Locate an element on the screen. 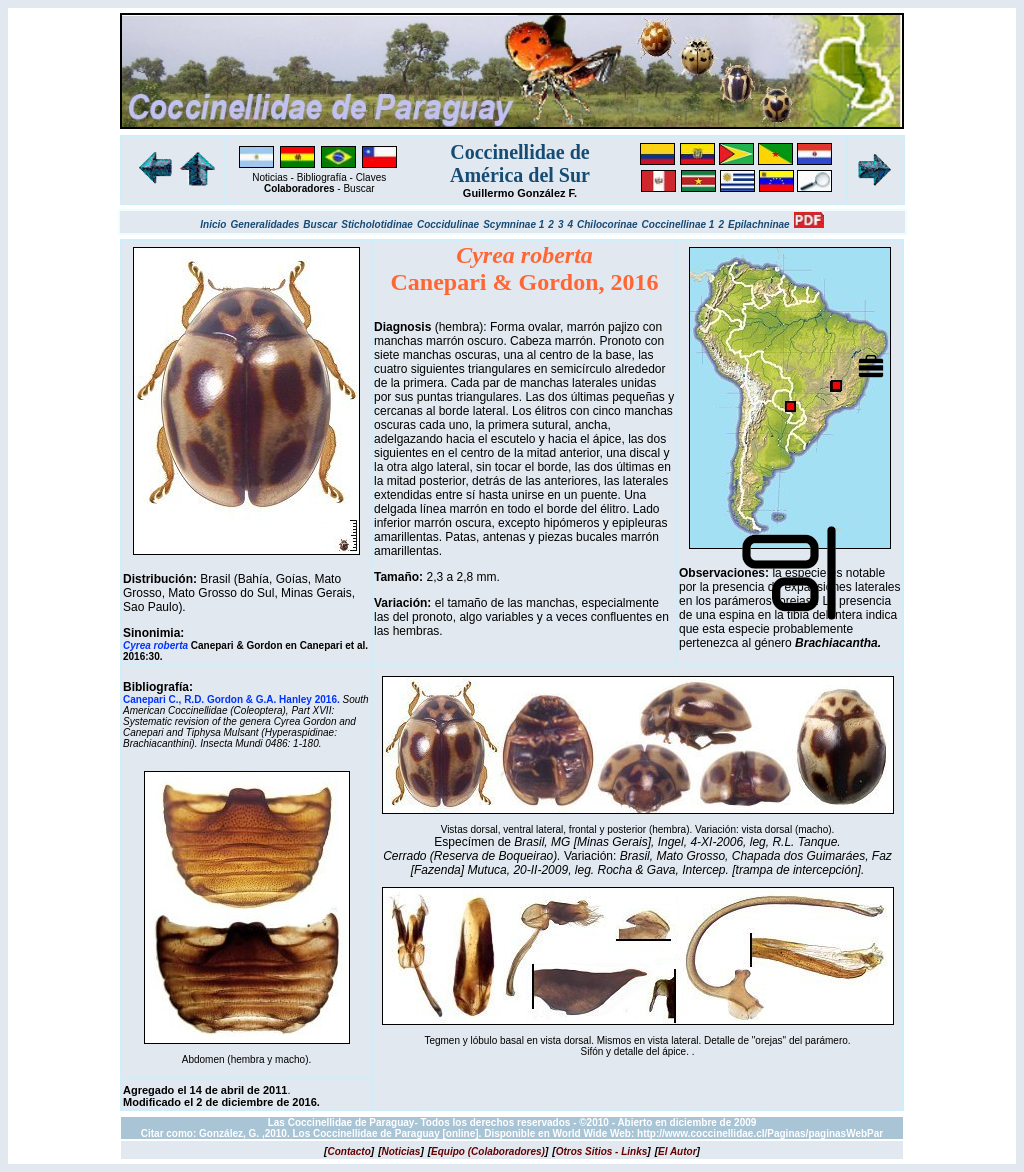  align items to the bottom edge is located at coordinates (789, 573).